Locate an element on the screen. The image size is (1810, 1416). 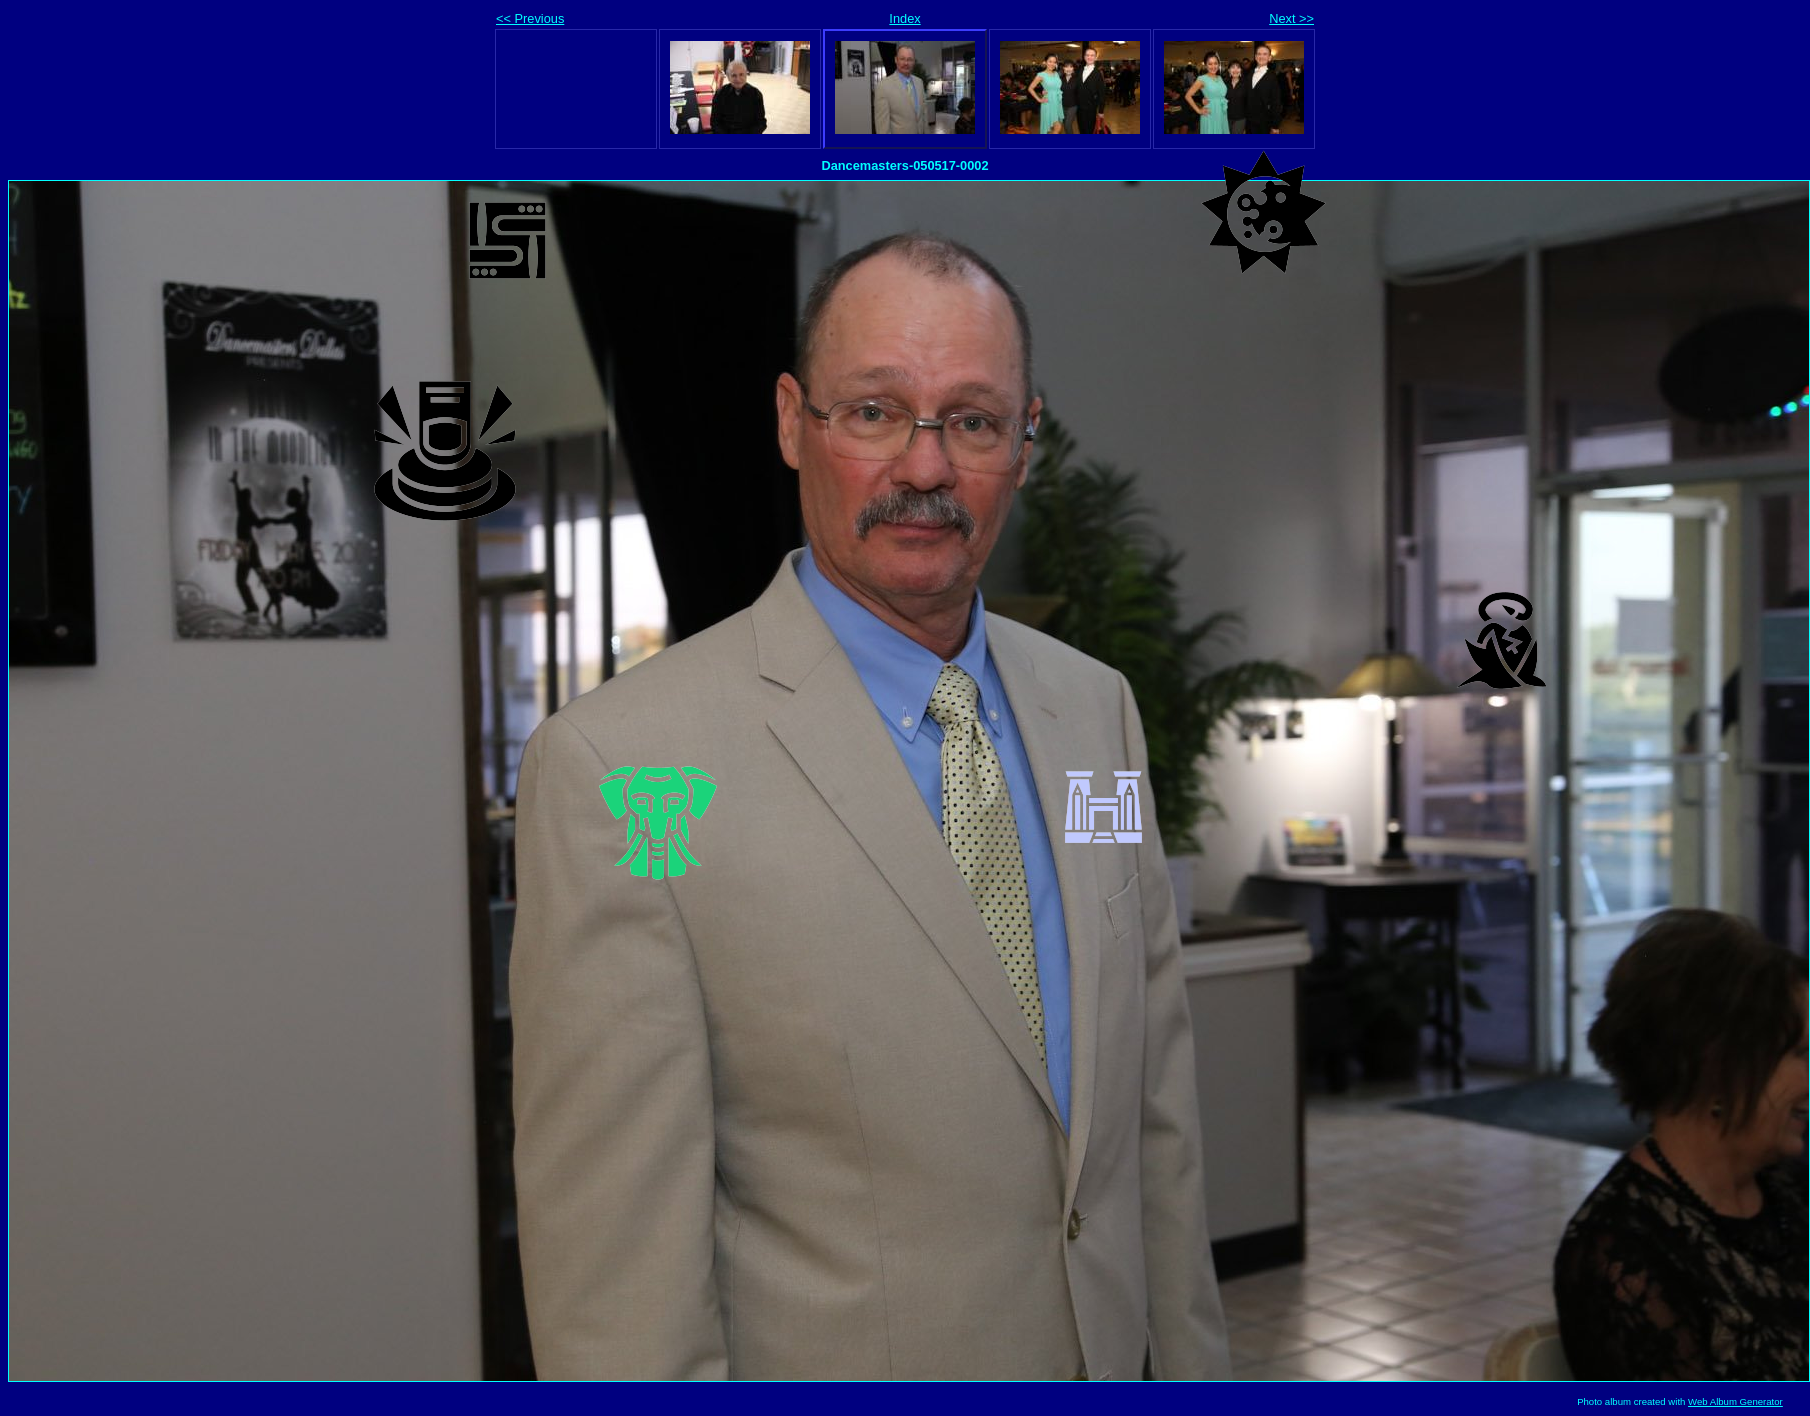
access ancient egypt themed content or levels is located at coordinates (1103, 804).